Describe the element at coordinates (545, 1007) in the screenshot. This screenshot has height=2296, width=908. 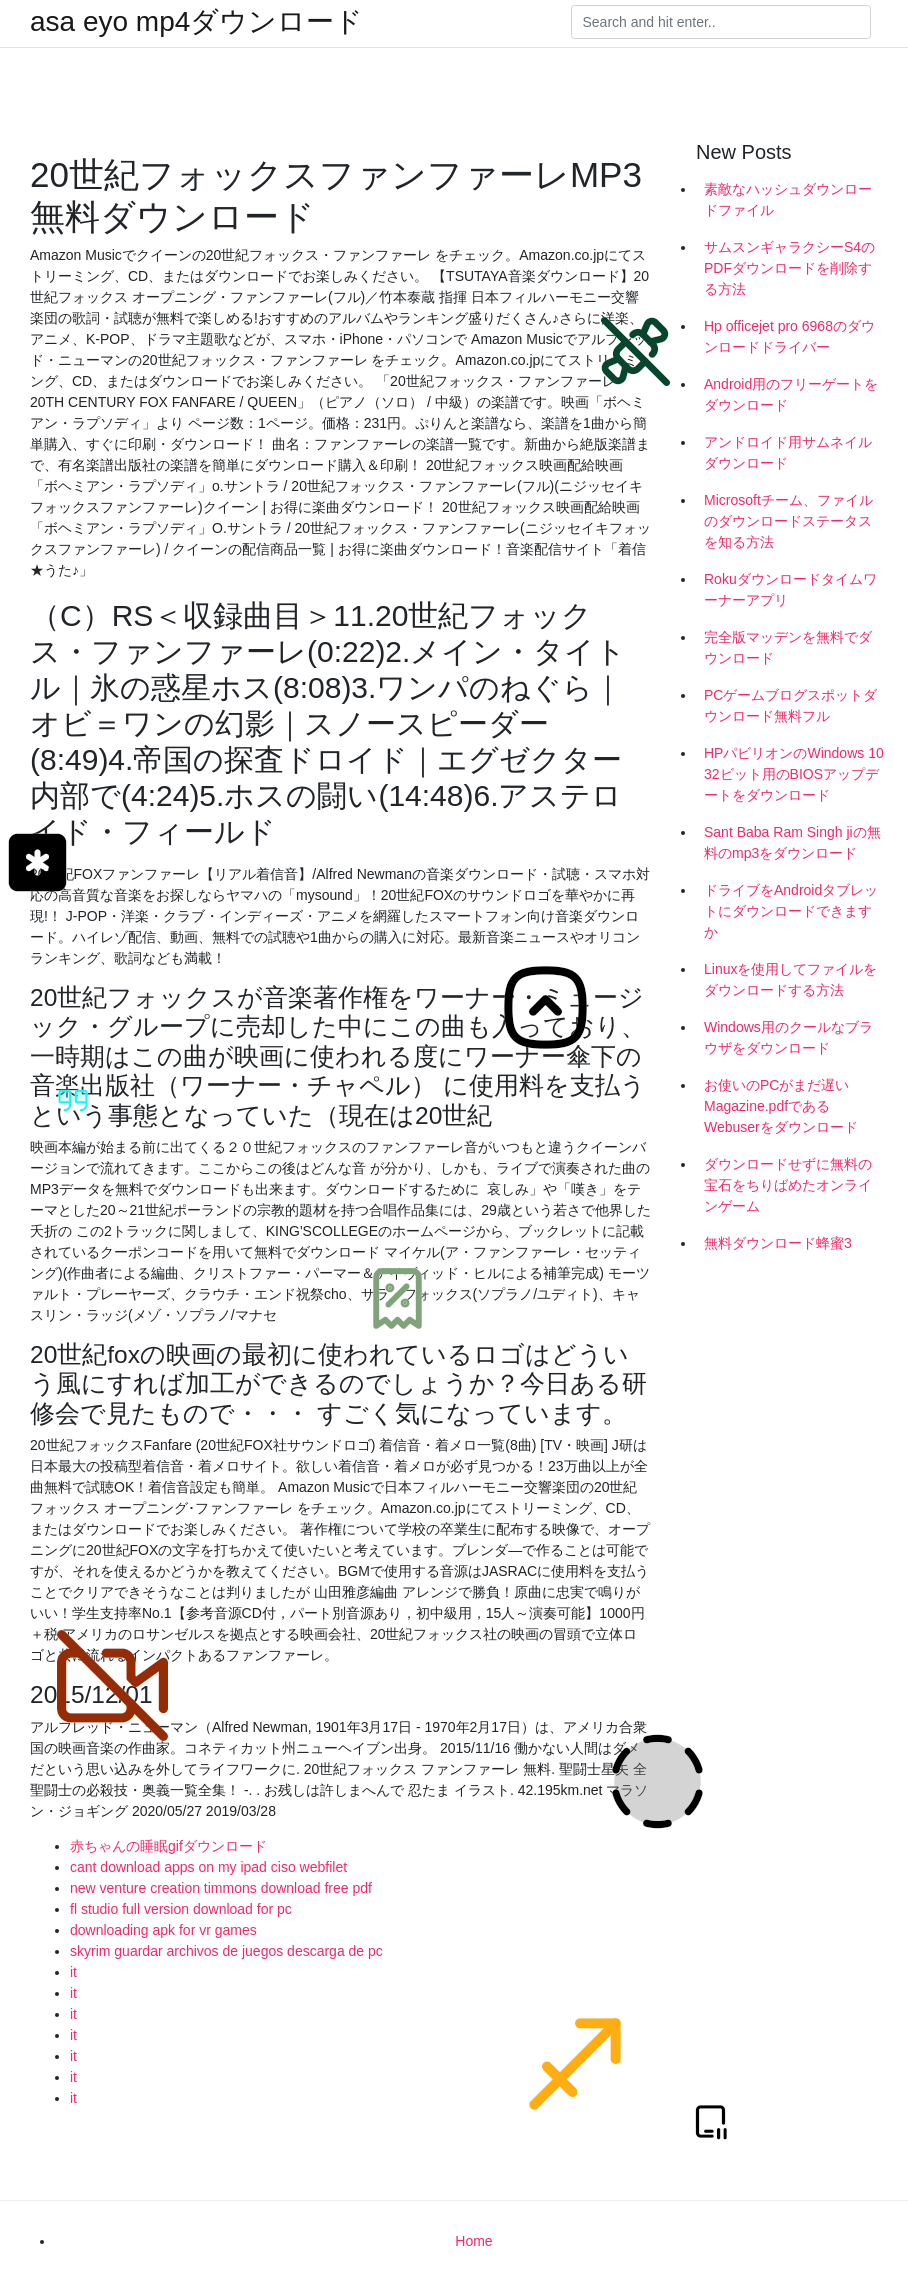
I see `expand content or show more options` at that location.